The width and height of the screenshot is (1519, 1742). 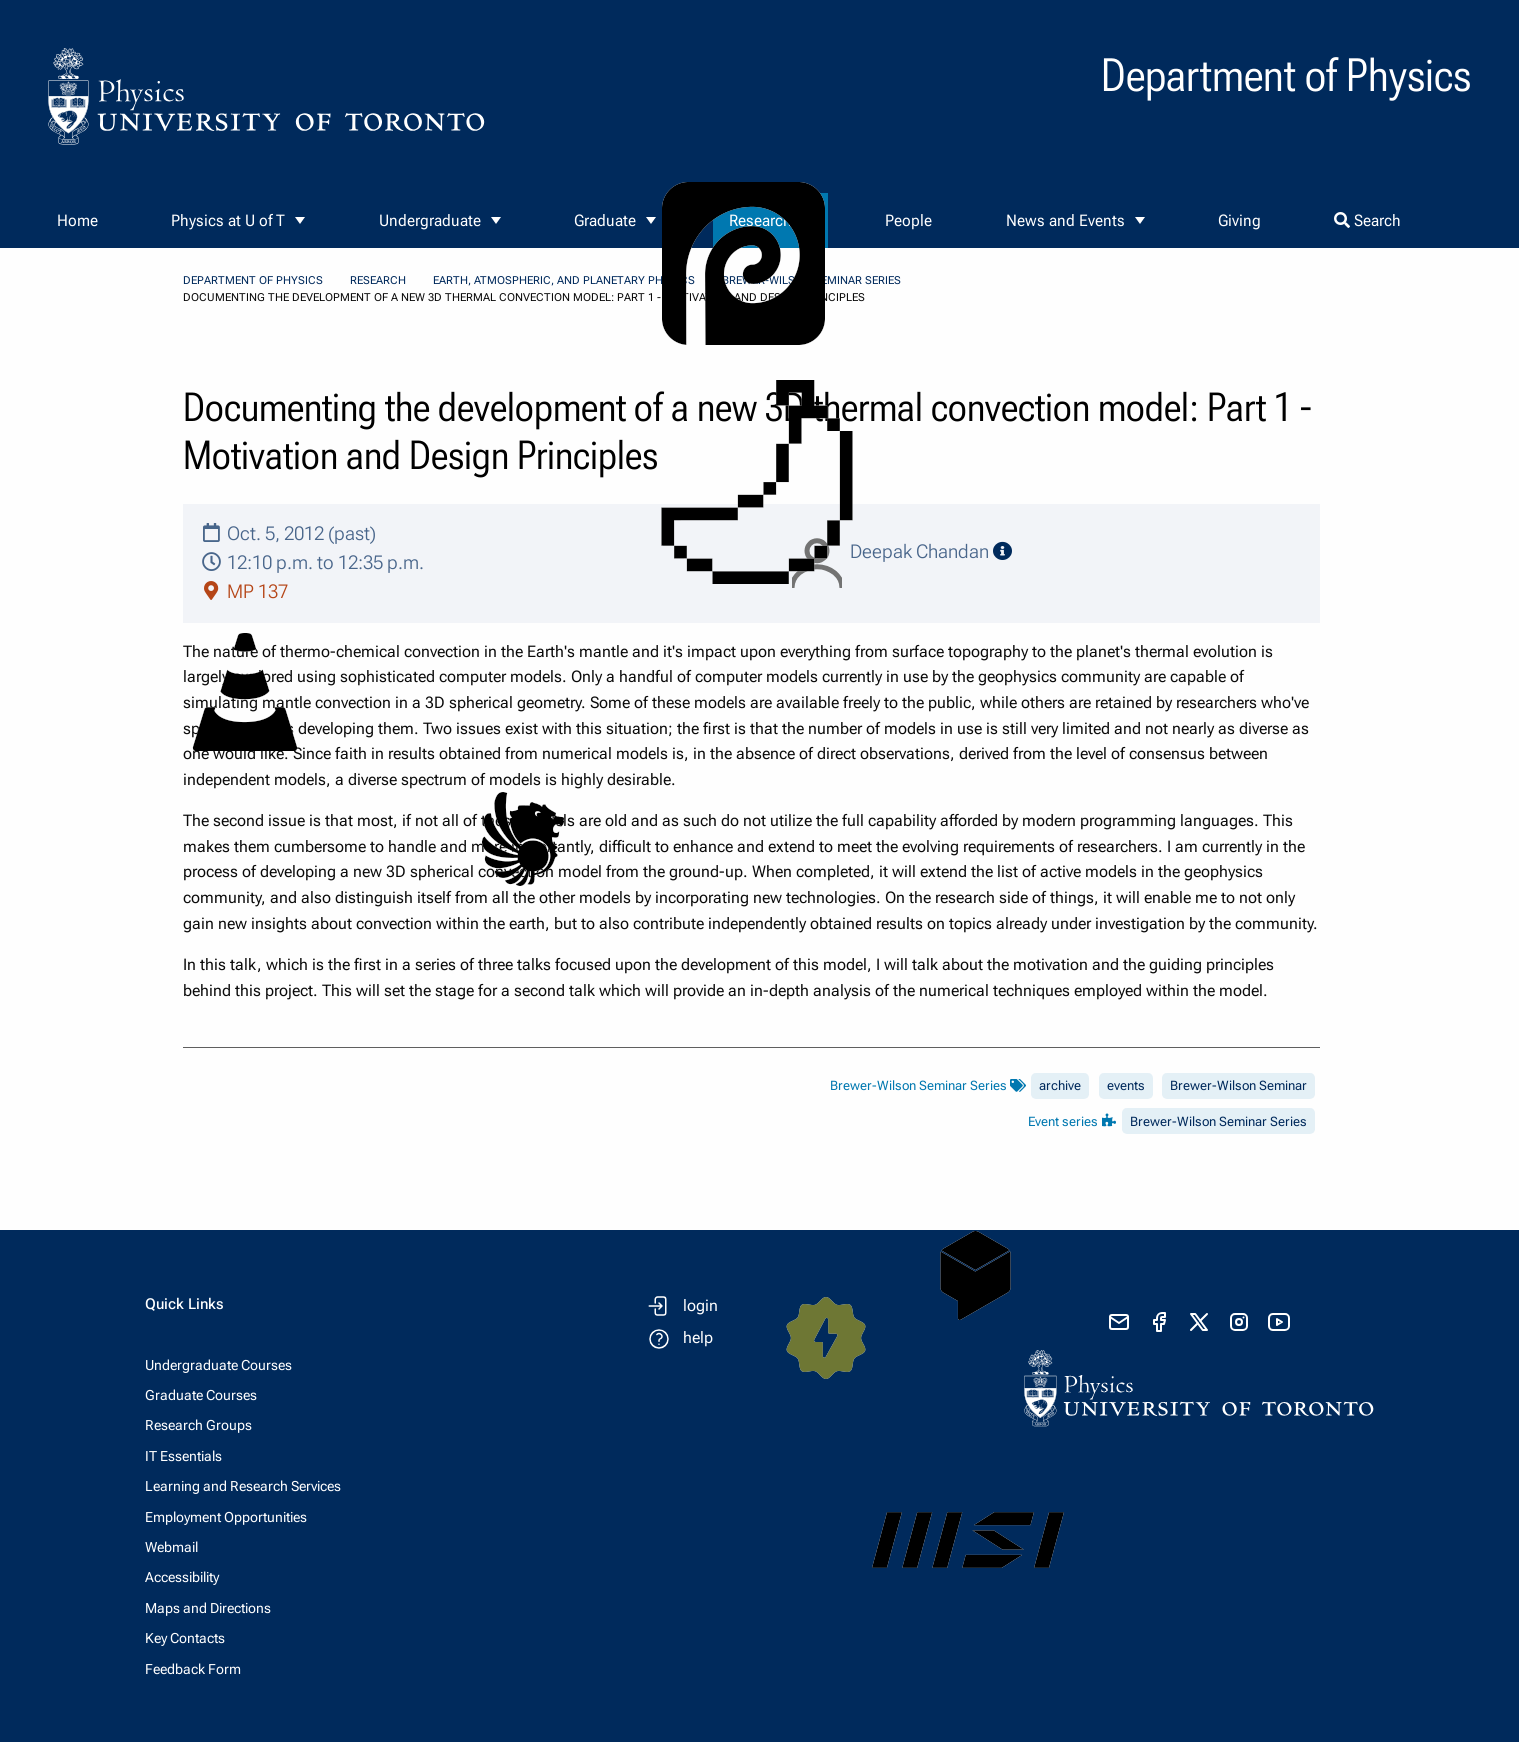 I want to click on MSI Business brand logo, so click(x=968, y=1540).